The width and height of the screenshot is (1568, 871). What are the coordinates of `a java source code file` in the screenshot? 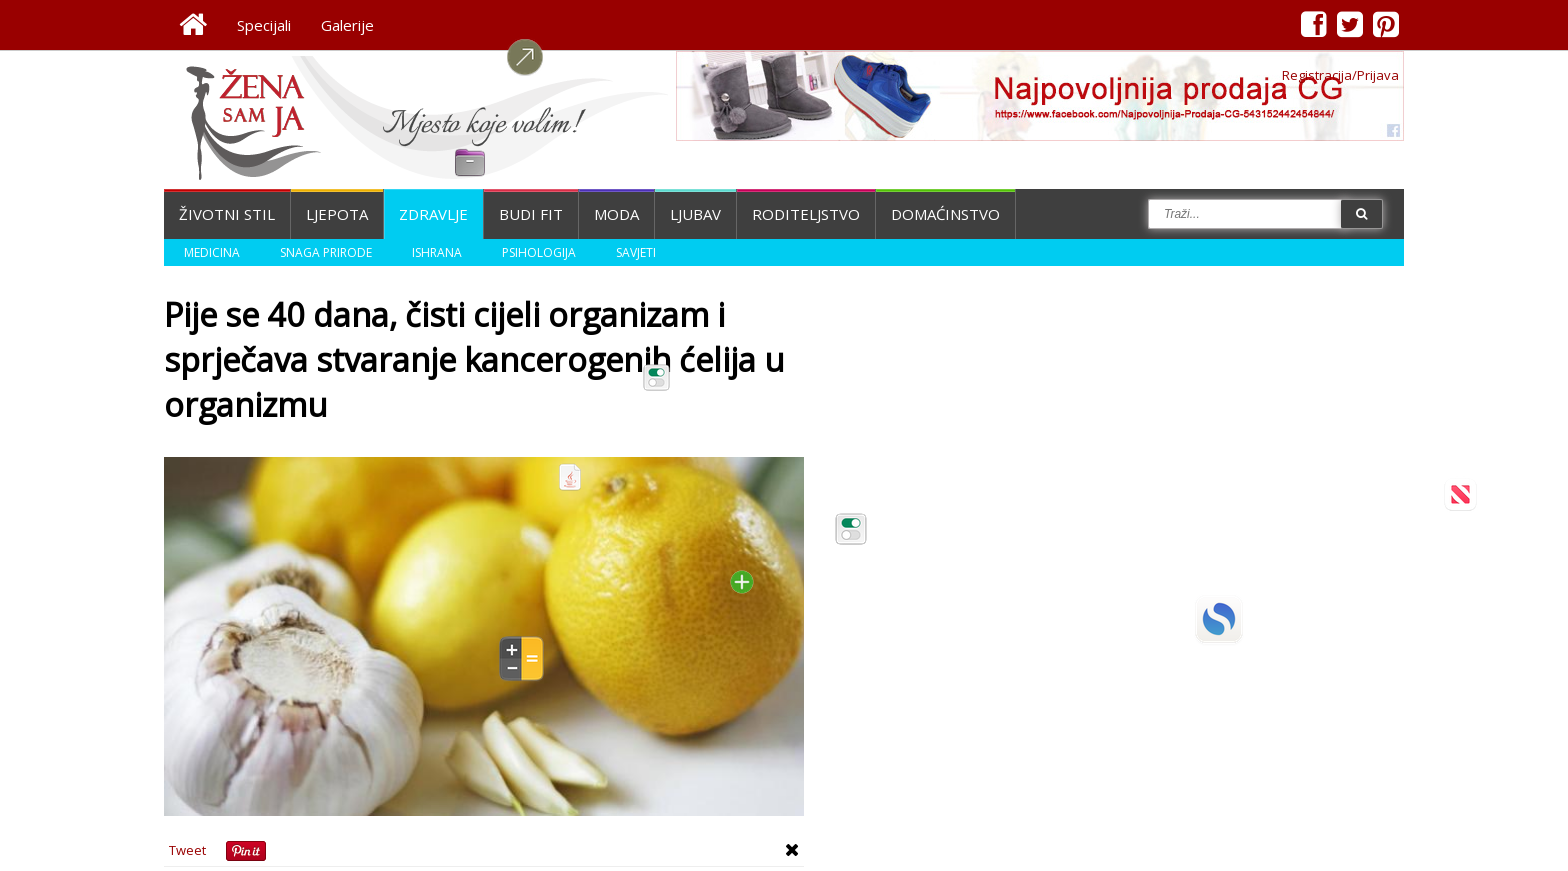 It's located at (570, 477).